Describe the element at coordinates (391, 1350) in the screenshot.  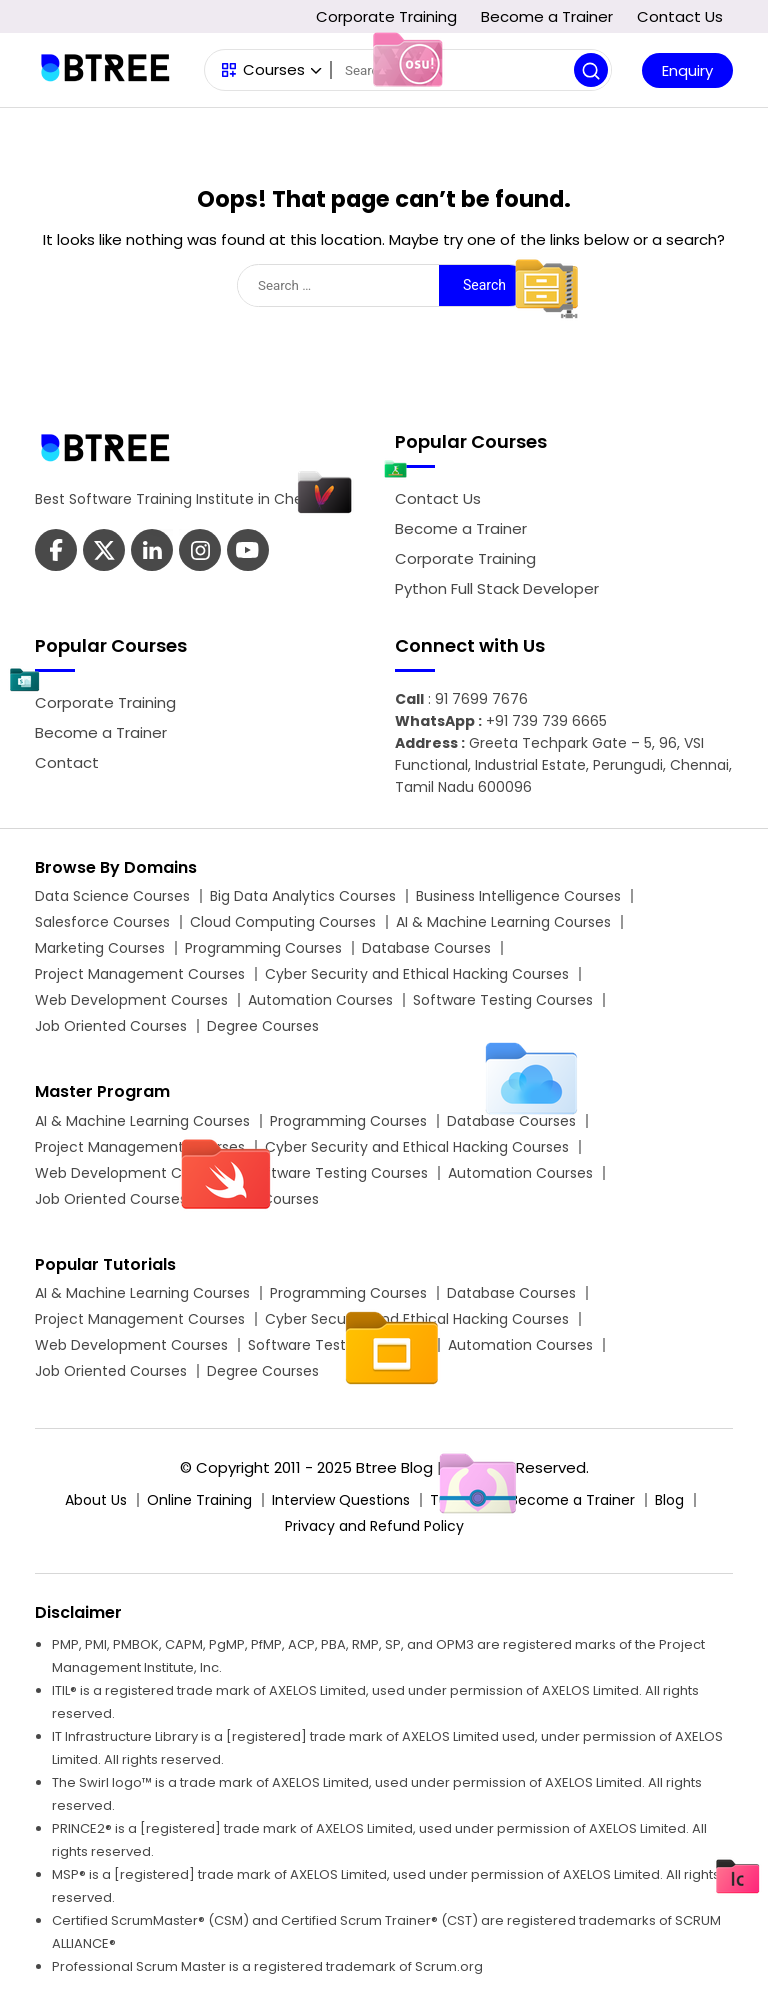
I see `open folder containing google slides files` at that location.